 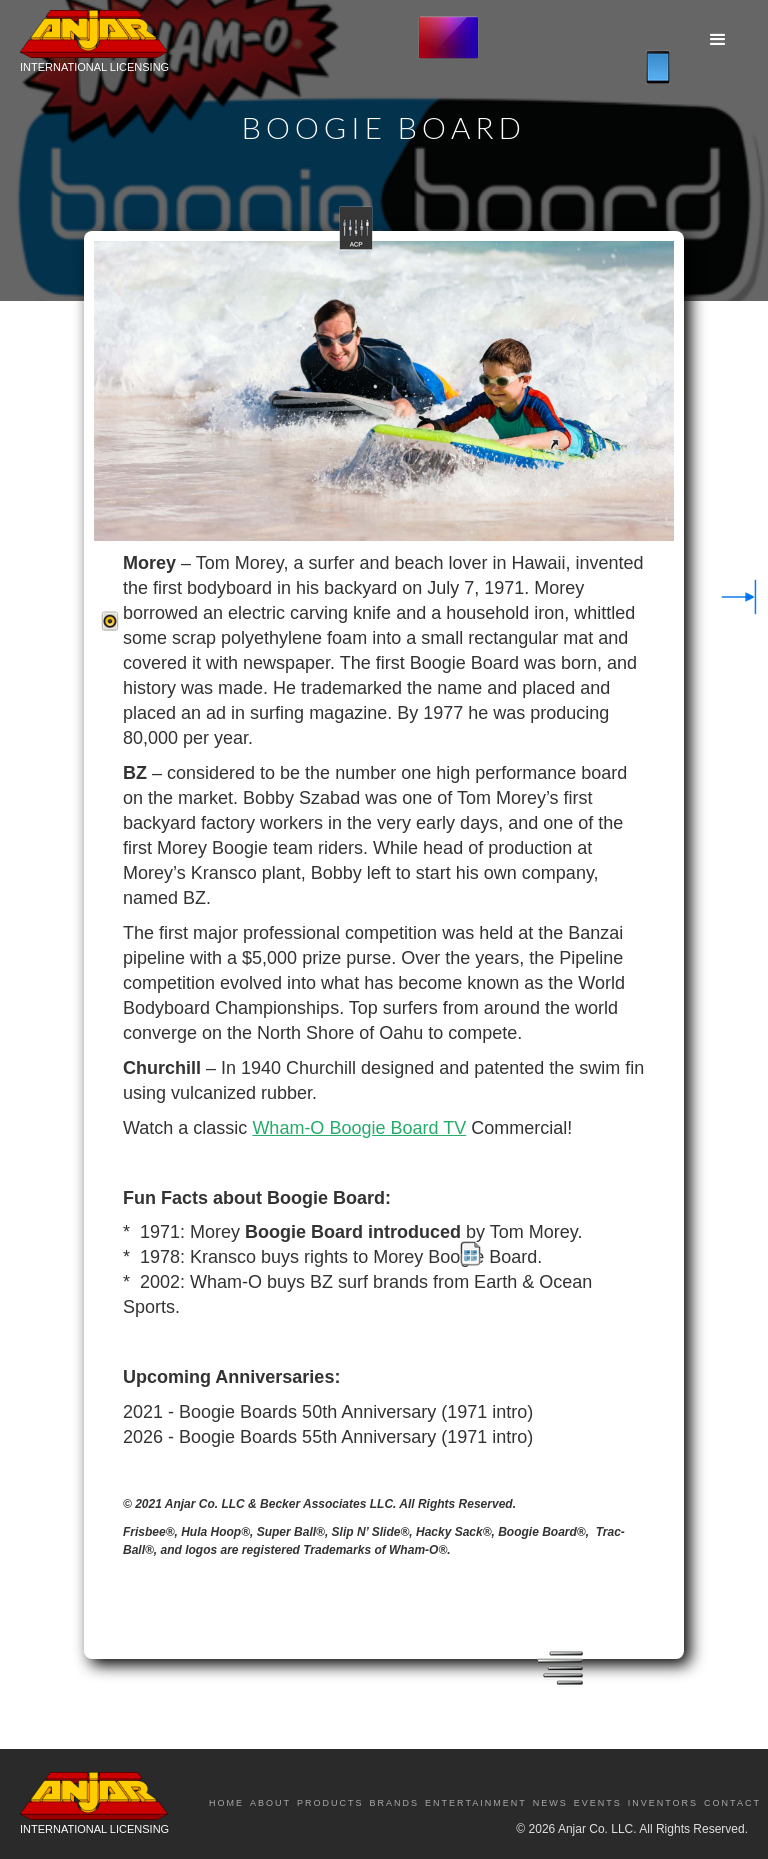 What do you see at coordinates (448, 37) in the screenshot?
I see `access your media library in iMovie` at bounding box center [448, 37].